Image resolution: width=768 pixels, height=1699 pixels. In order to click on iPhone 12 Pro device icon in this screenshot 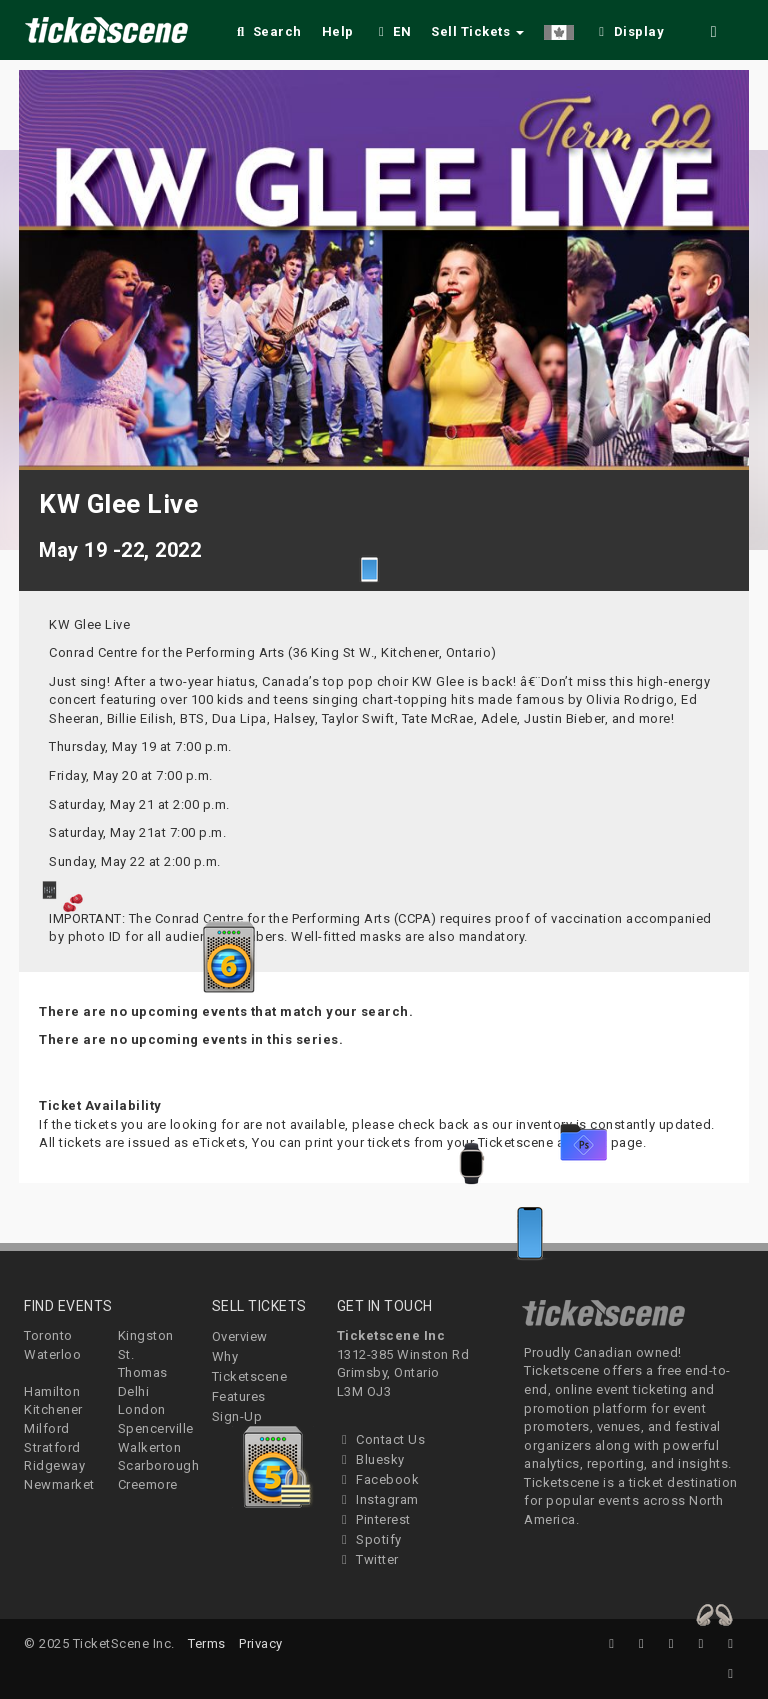, I will do `click(530, 1234)`.